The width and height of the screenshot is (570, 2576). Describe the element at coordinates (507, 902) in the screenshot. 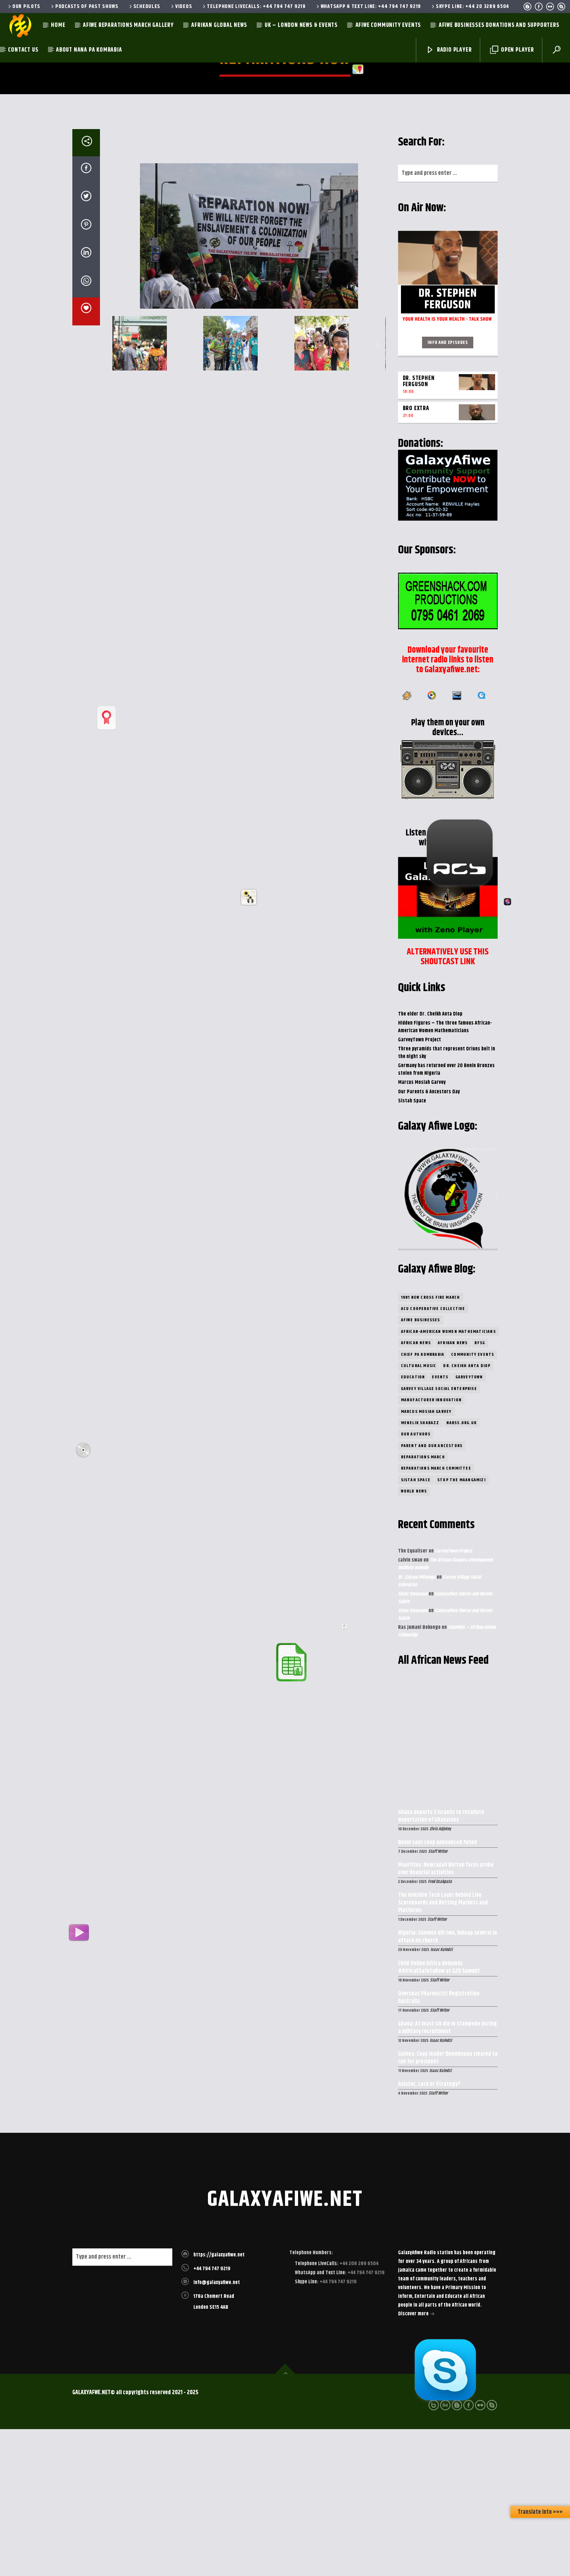

I see `open the shortcuts app` at that location.